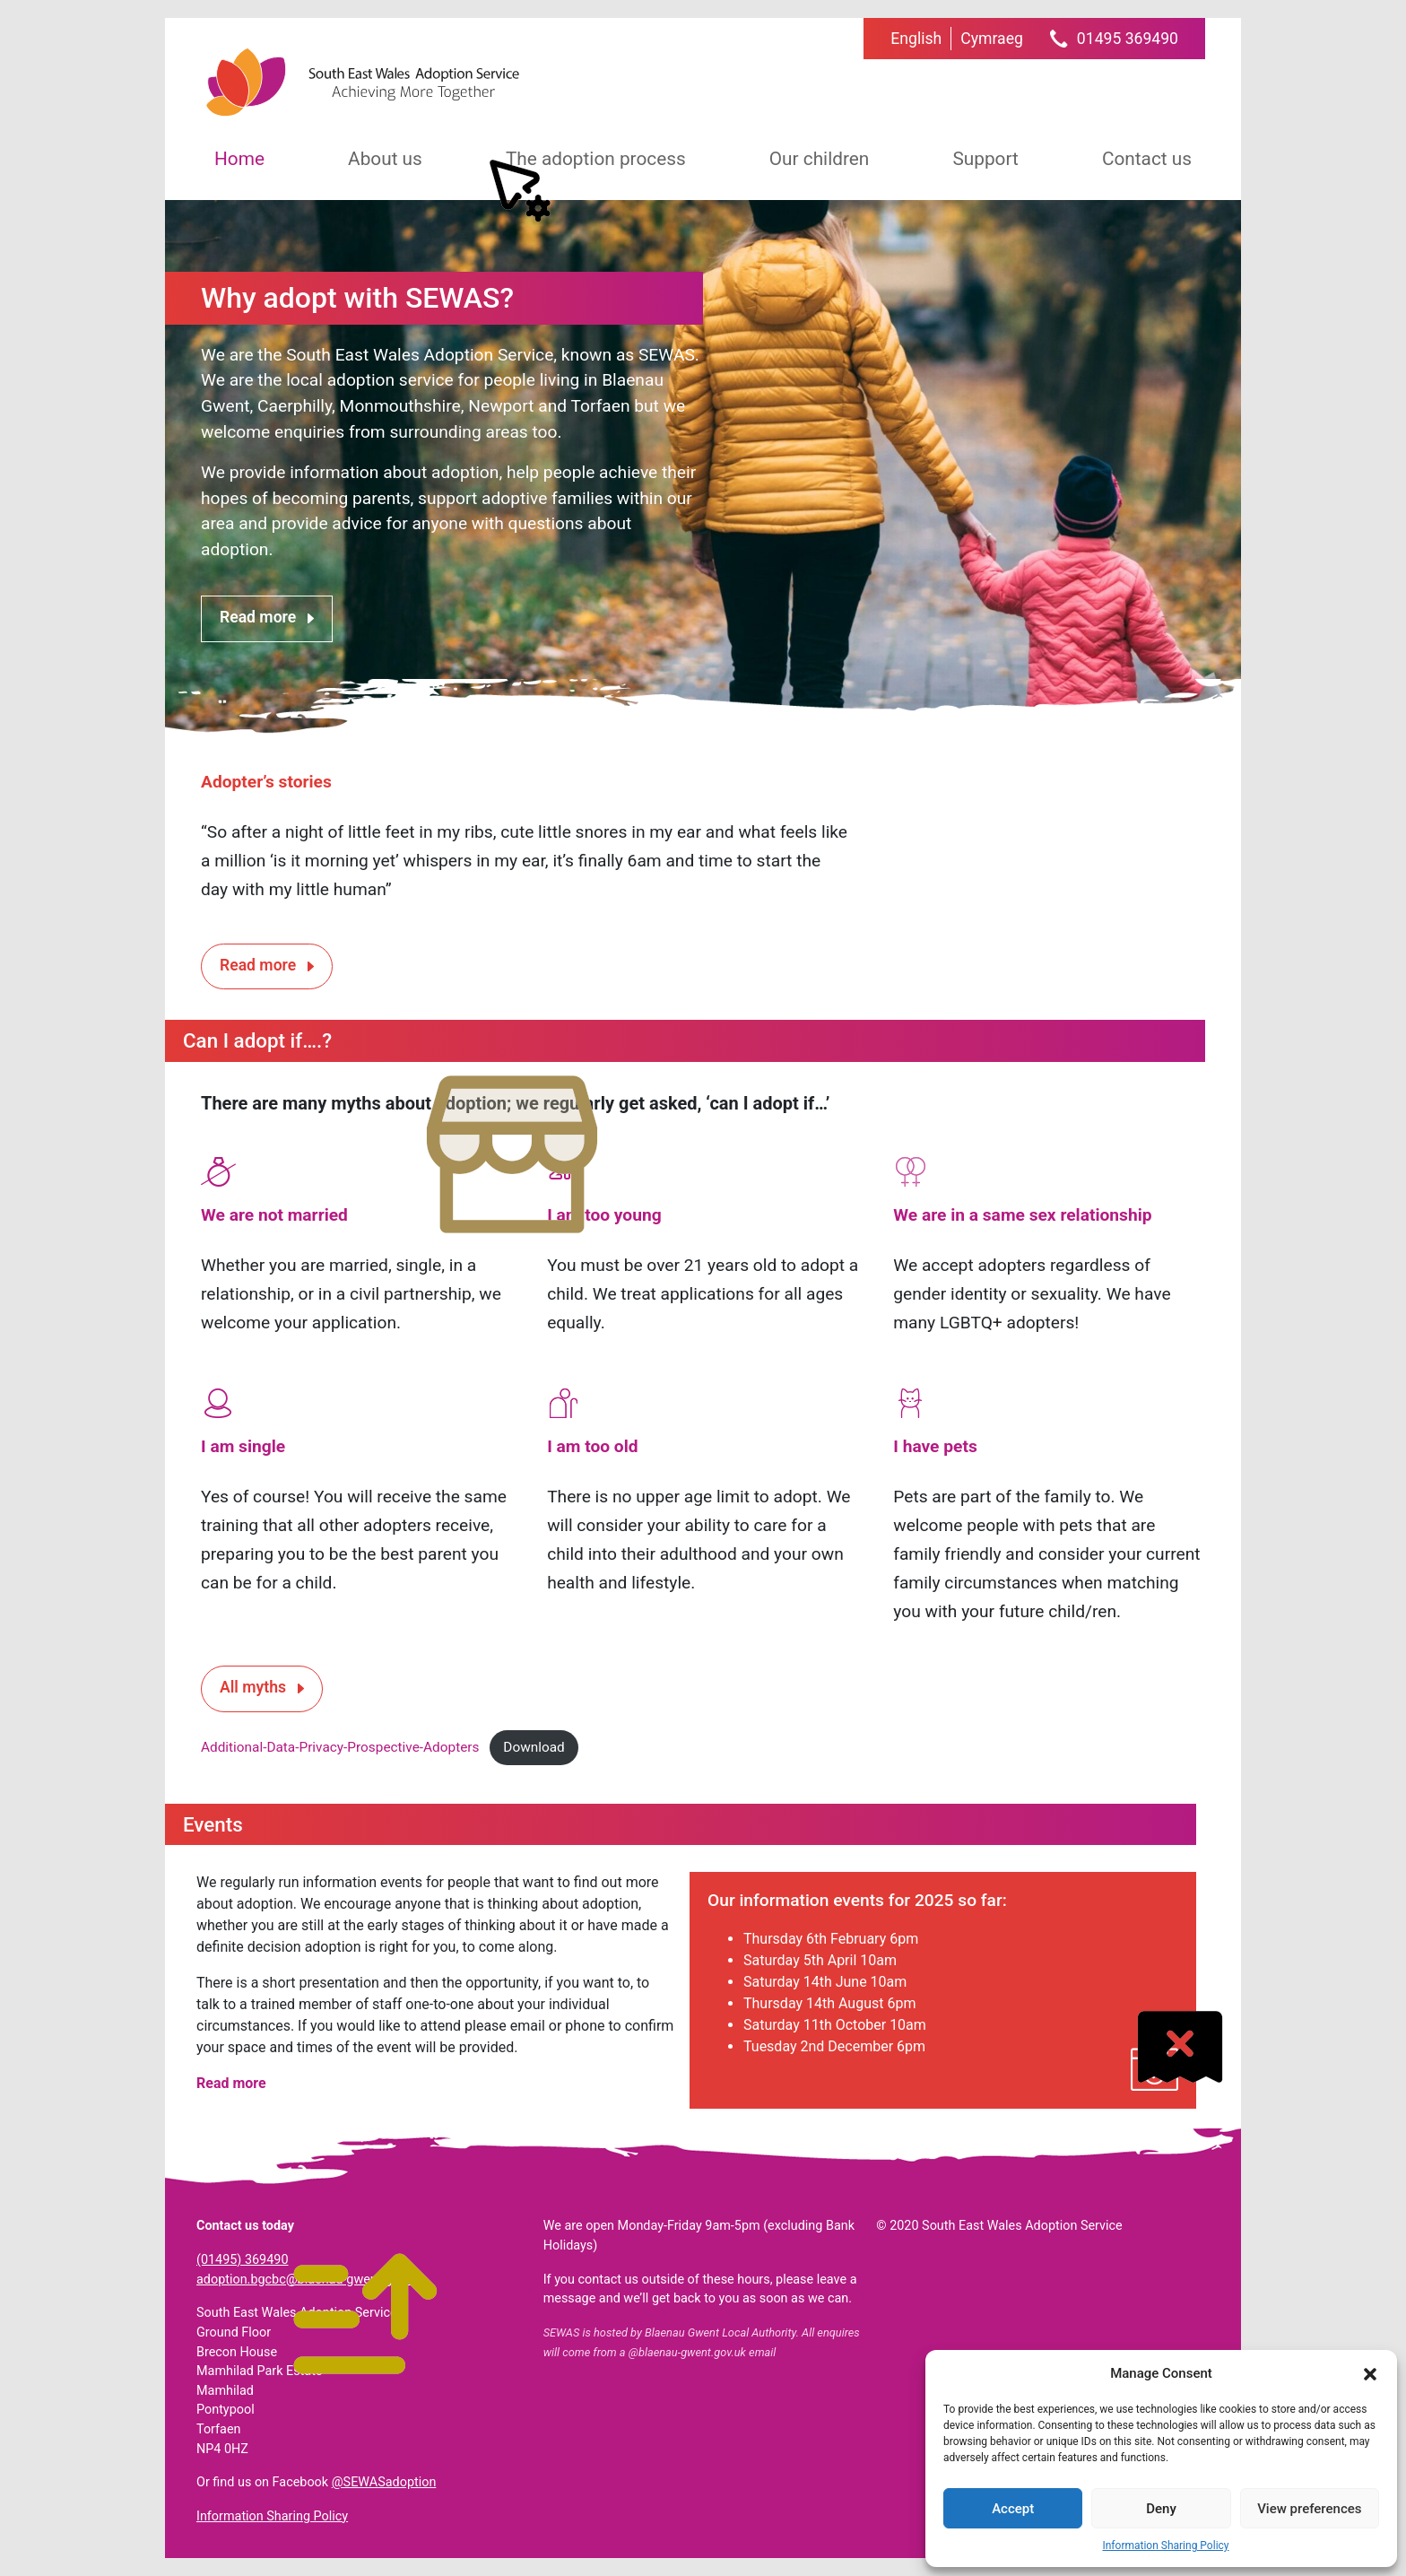 The height and width of the screenshot is (2576, 1406). Describe the element at coordinates (1180, 2047) in the screenshot. I see `cancel or void a receipt` at that location.